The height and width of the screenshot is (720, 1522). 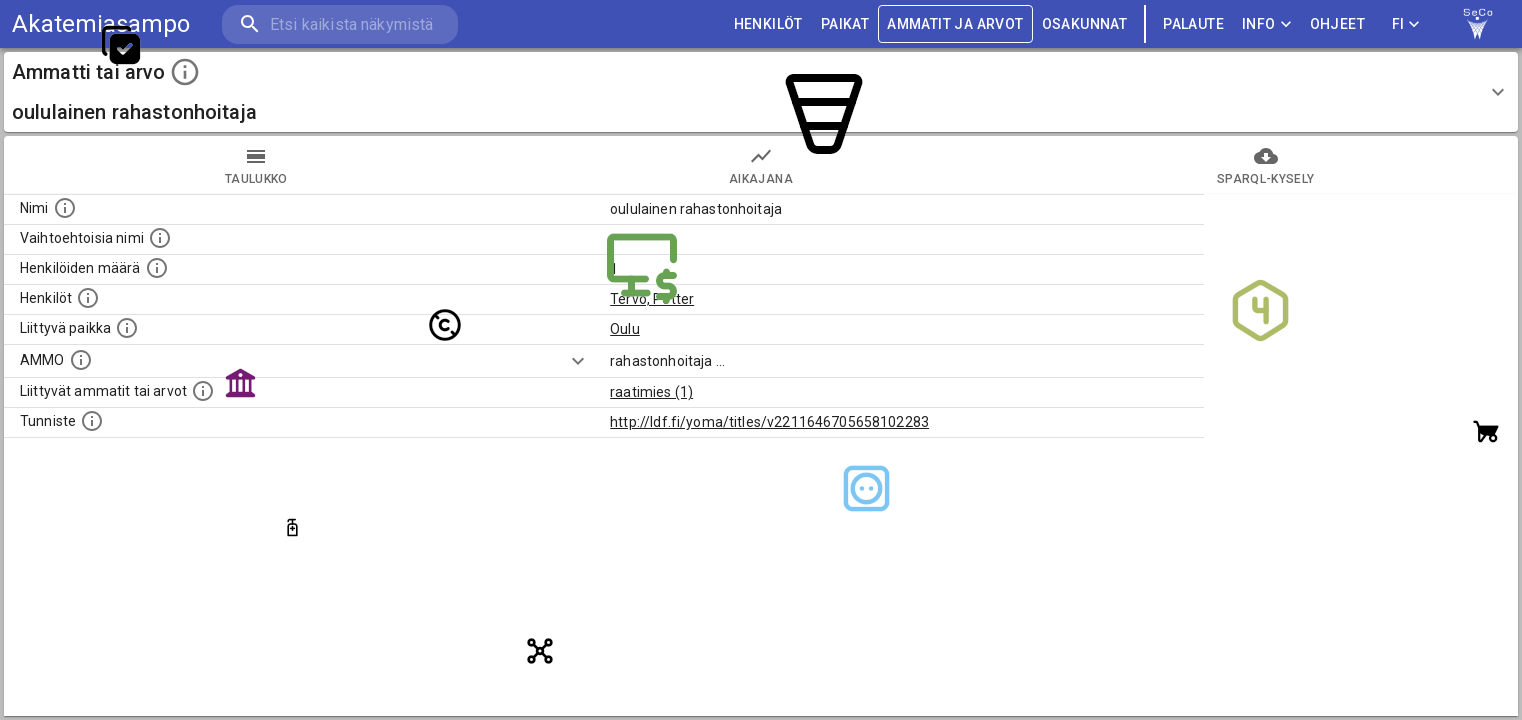 What do you see at coordinates (1486, 431) in the screenshot?
I see `access gardening tools or supplies` at bounding box center [1486, 431].